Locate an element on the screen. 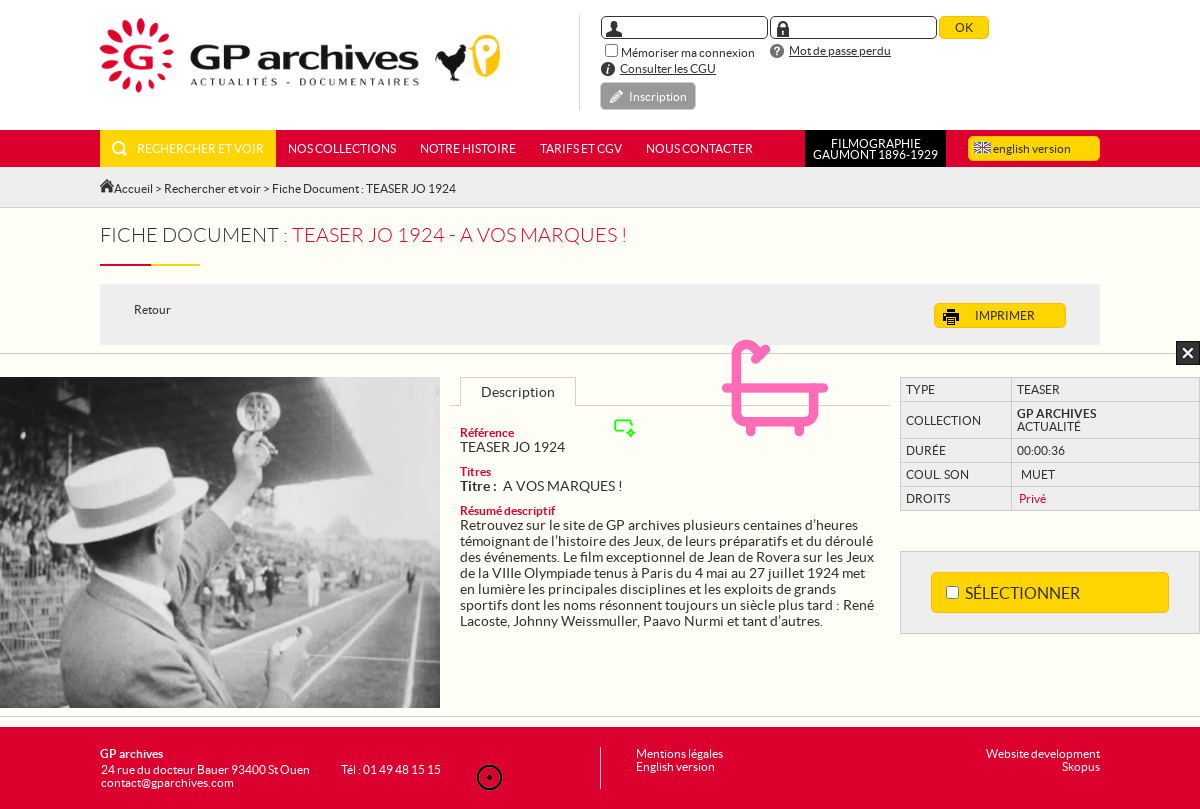 Image resolution: width=1200 pixels, height=809 pixels. battery charging with quick charge or boost mode is located at coordinates (623, 425).